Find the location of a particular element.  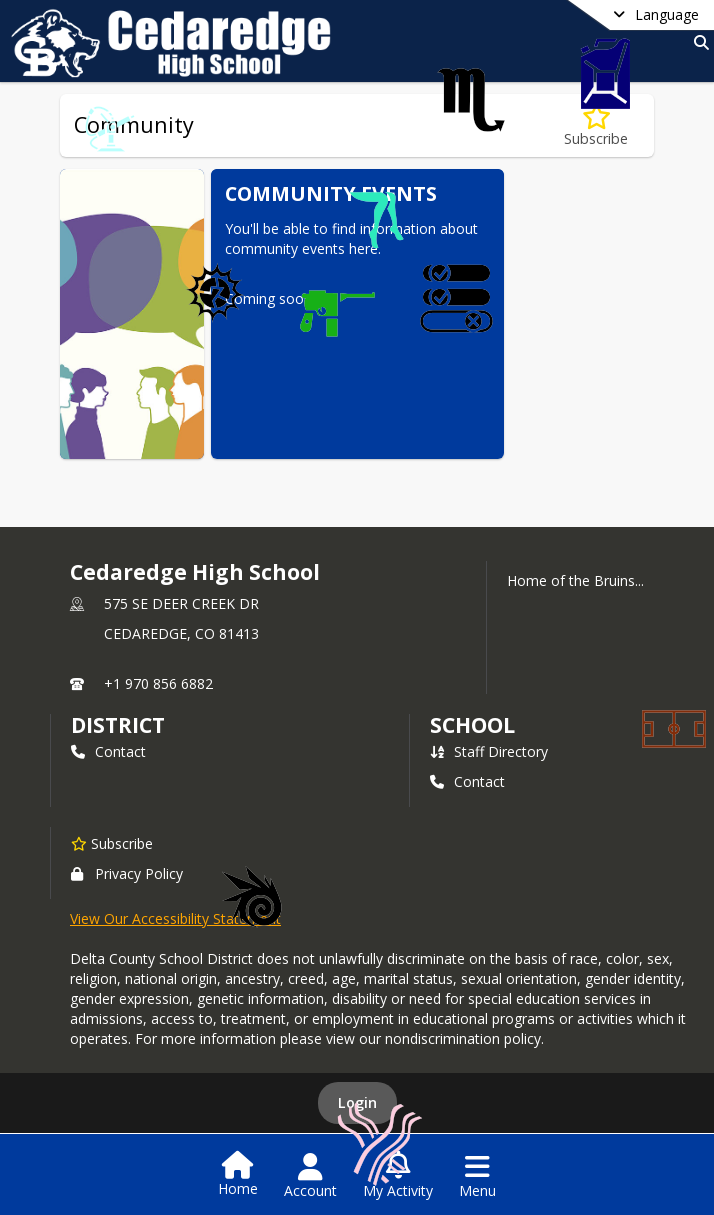

view soccer field or pitch layout is located at coordinates (674, 729).